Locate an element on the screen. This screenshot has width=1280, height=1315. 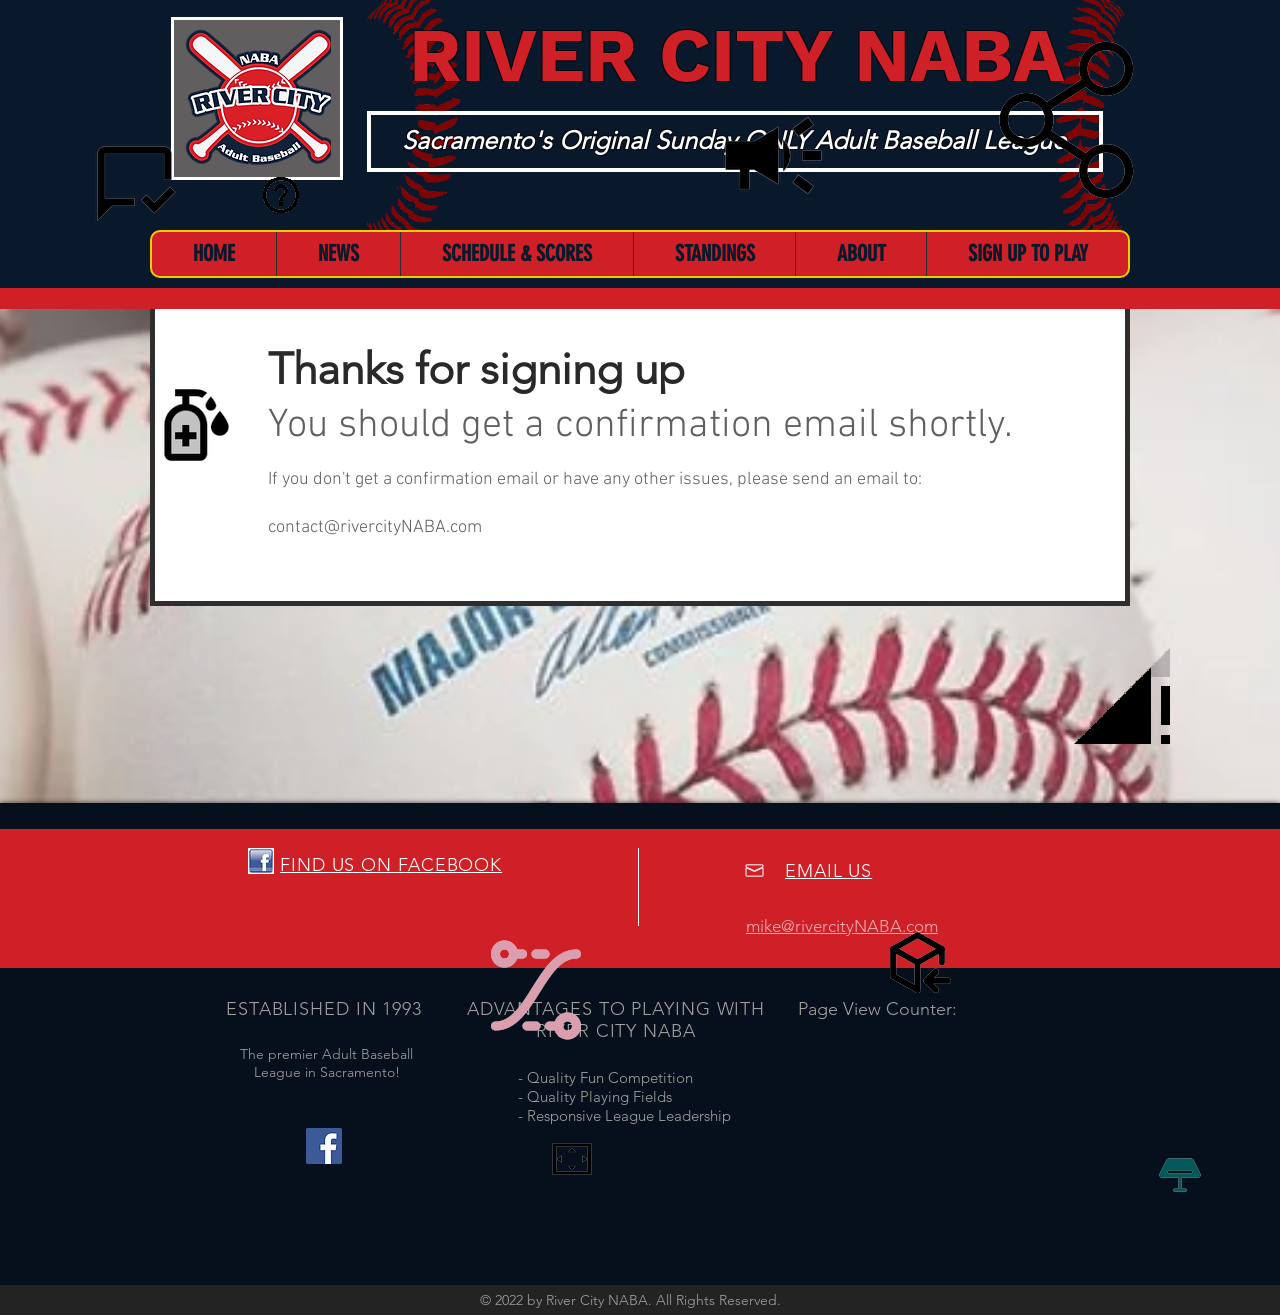
adjust display overscan or screen boundaries is located at coordinates (572, 1159).